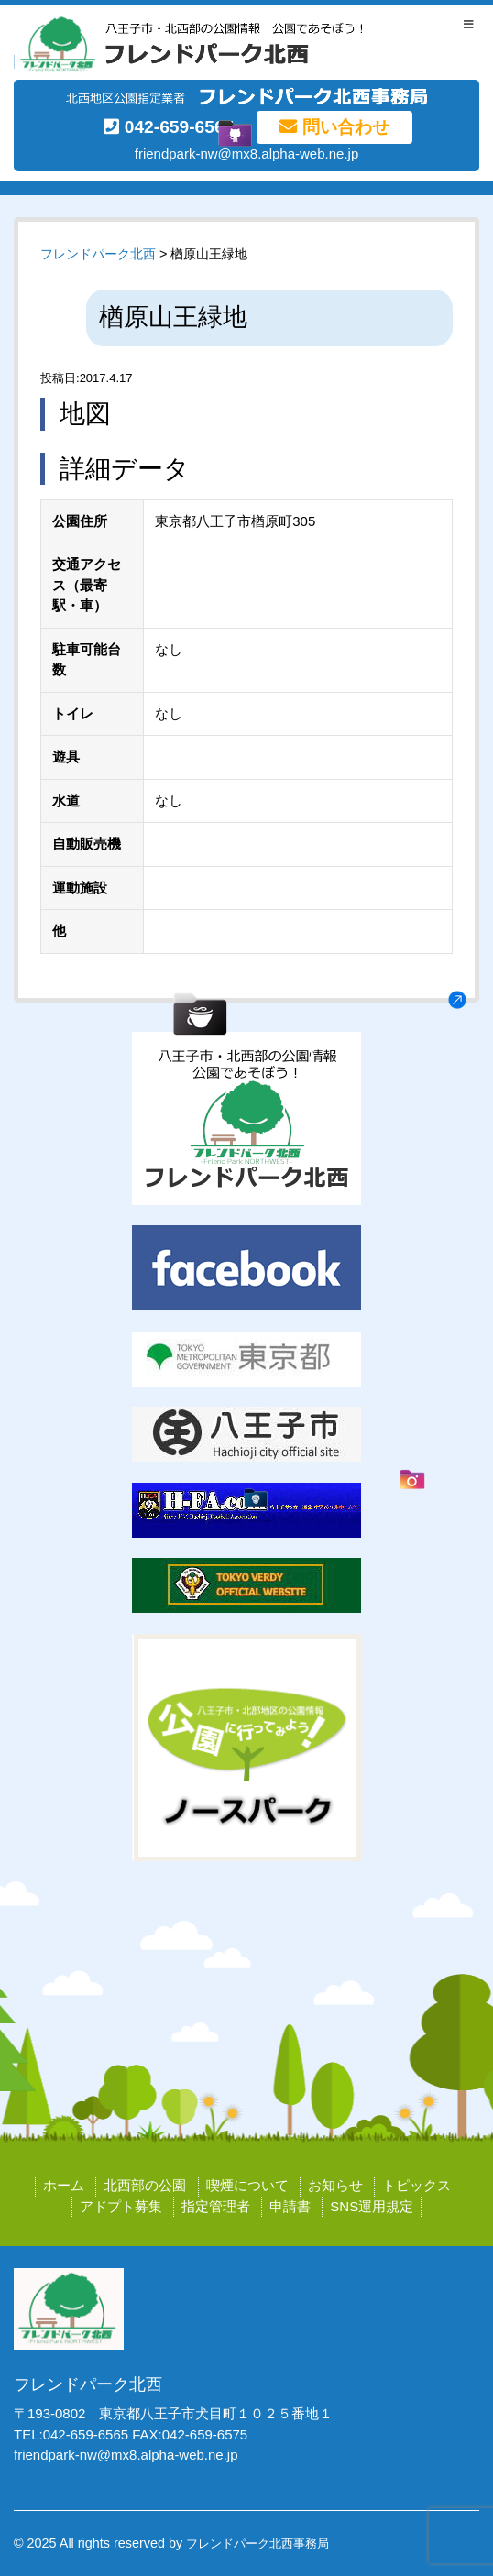 The width and height of the screenshot is (493, 2576). Describe the element at coordinates (200, 1015) in the screenshot. I see `folder containing coffeescript project files` at that location.